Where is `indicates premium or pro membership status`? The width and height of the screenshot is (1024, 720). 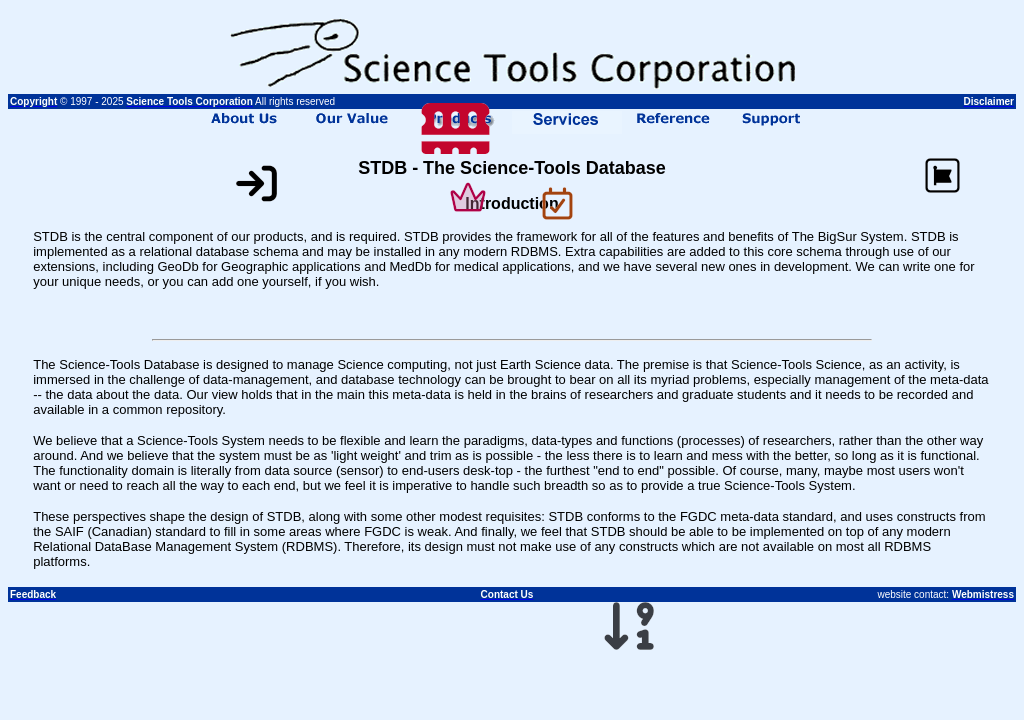 indicates premium or pro membership status is located at coordinates (468, 199).